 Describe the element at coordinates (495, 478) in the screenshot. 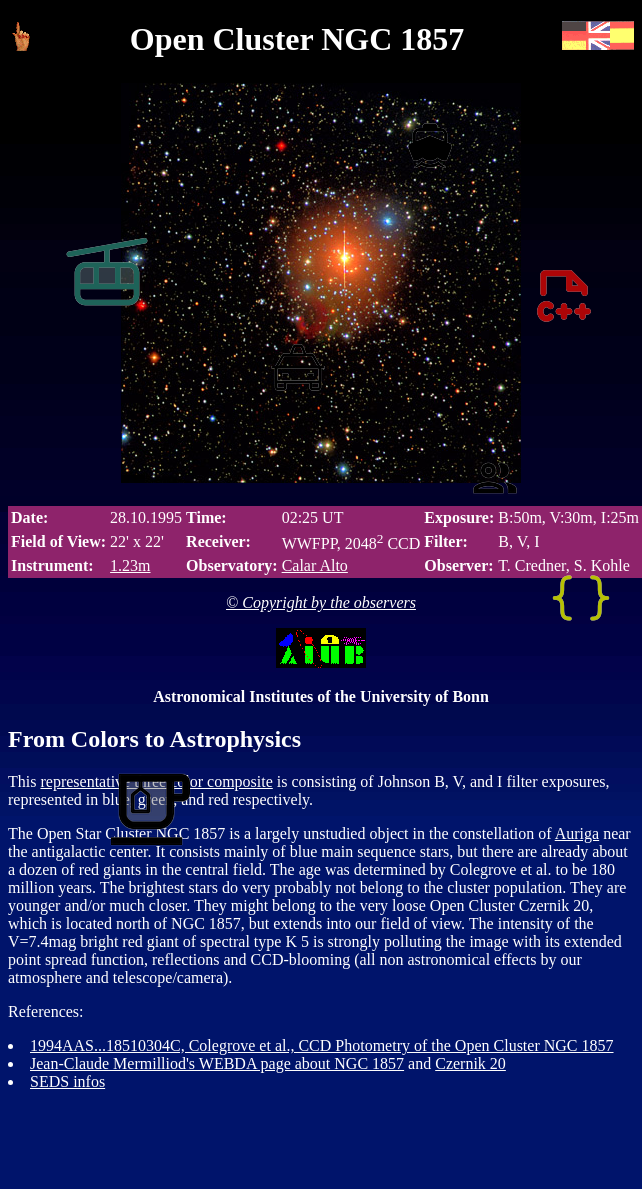

I see `view contacts or people list` at that location.